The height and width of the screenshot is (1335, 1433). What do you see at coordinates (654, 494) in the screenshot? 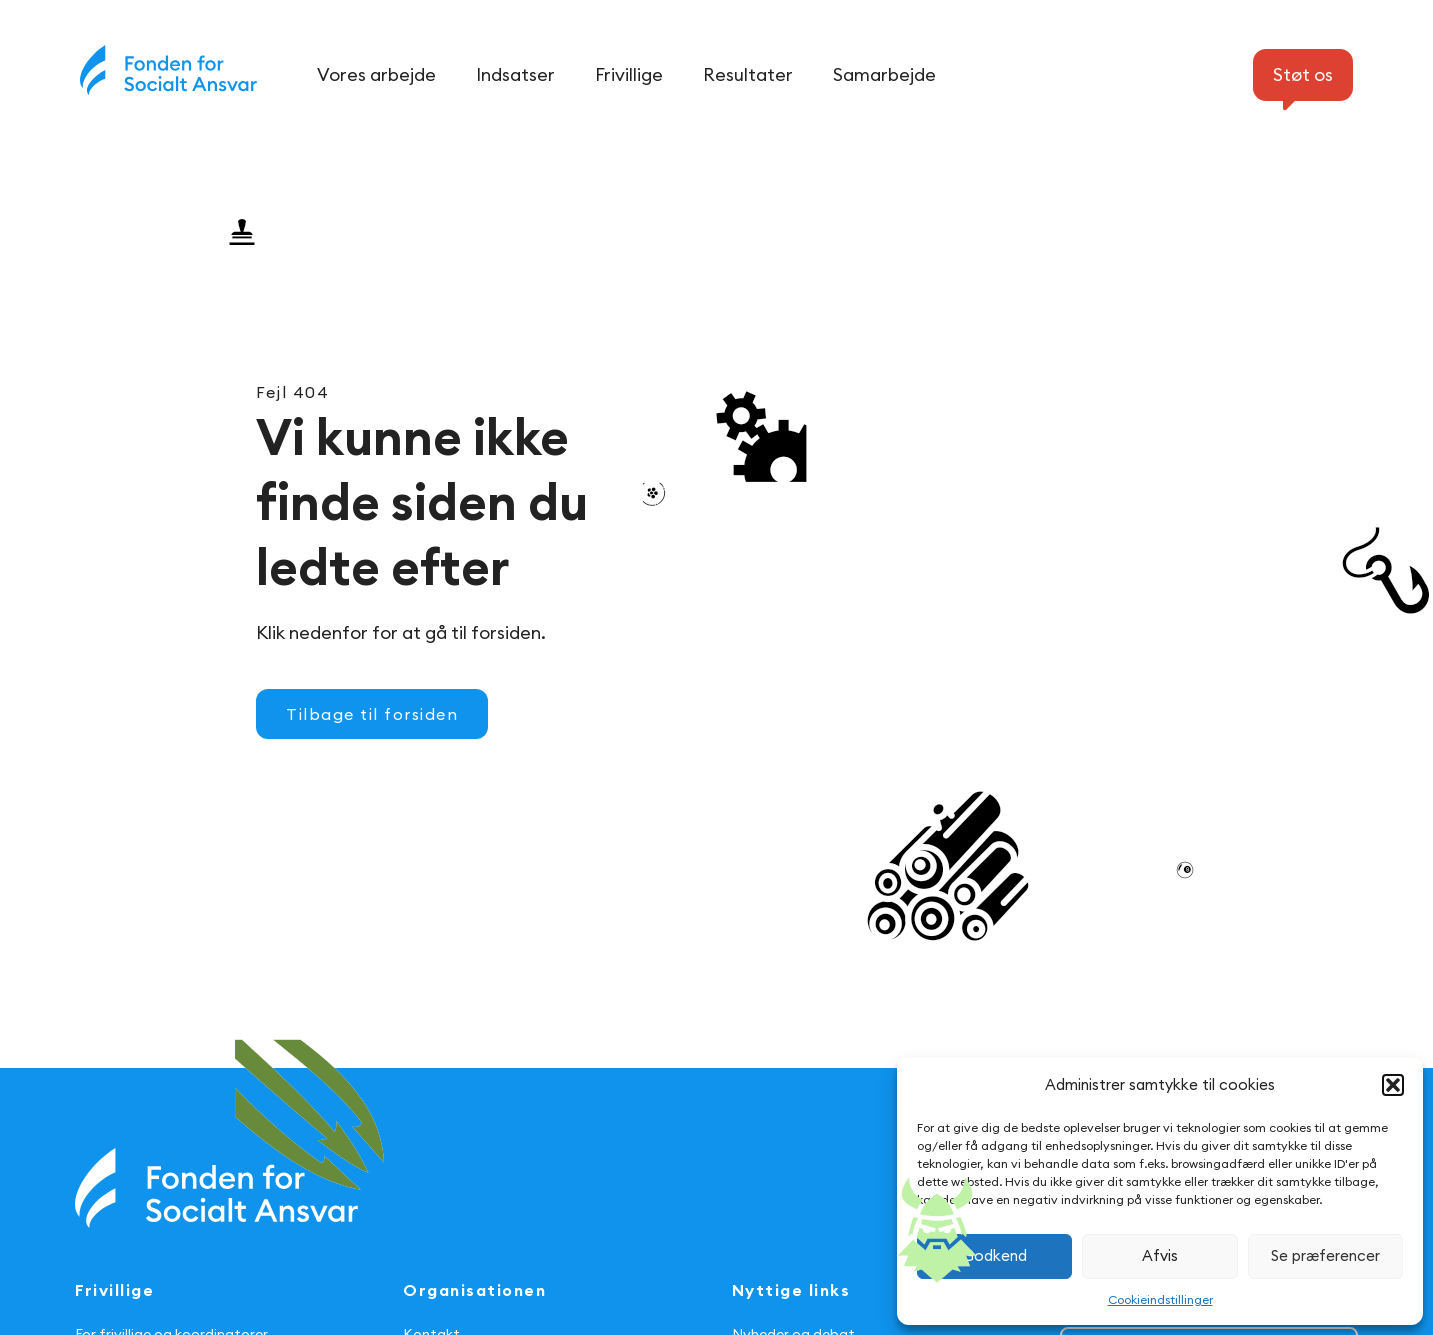
I see `access atomic or molecular simulation settings` at bounding box center [654, 494].